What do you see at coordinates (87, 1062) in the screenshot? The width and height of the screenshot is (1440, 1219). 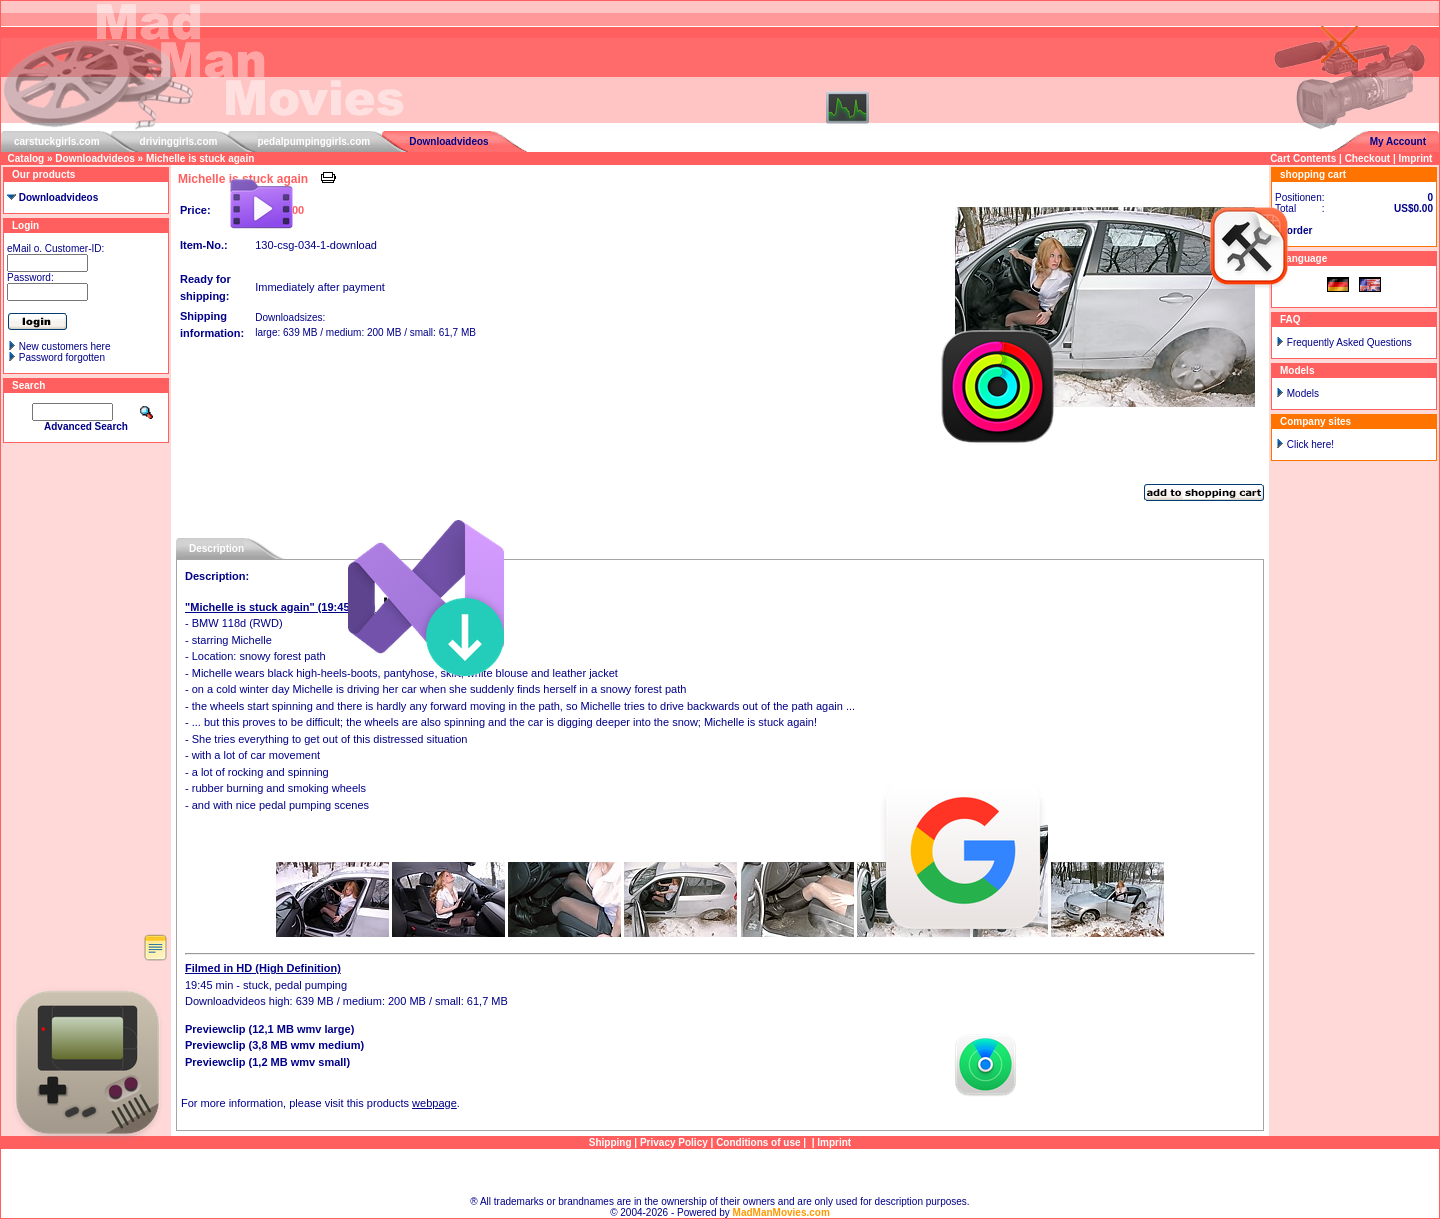 I see `launch cartridges retro game emulator` at bounding box center [87, 1062].